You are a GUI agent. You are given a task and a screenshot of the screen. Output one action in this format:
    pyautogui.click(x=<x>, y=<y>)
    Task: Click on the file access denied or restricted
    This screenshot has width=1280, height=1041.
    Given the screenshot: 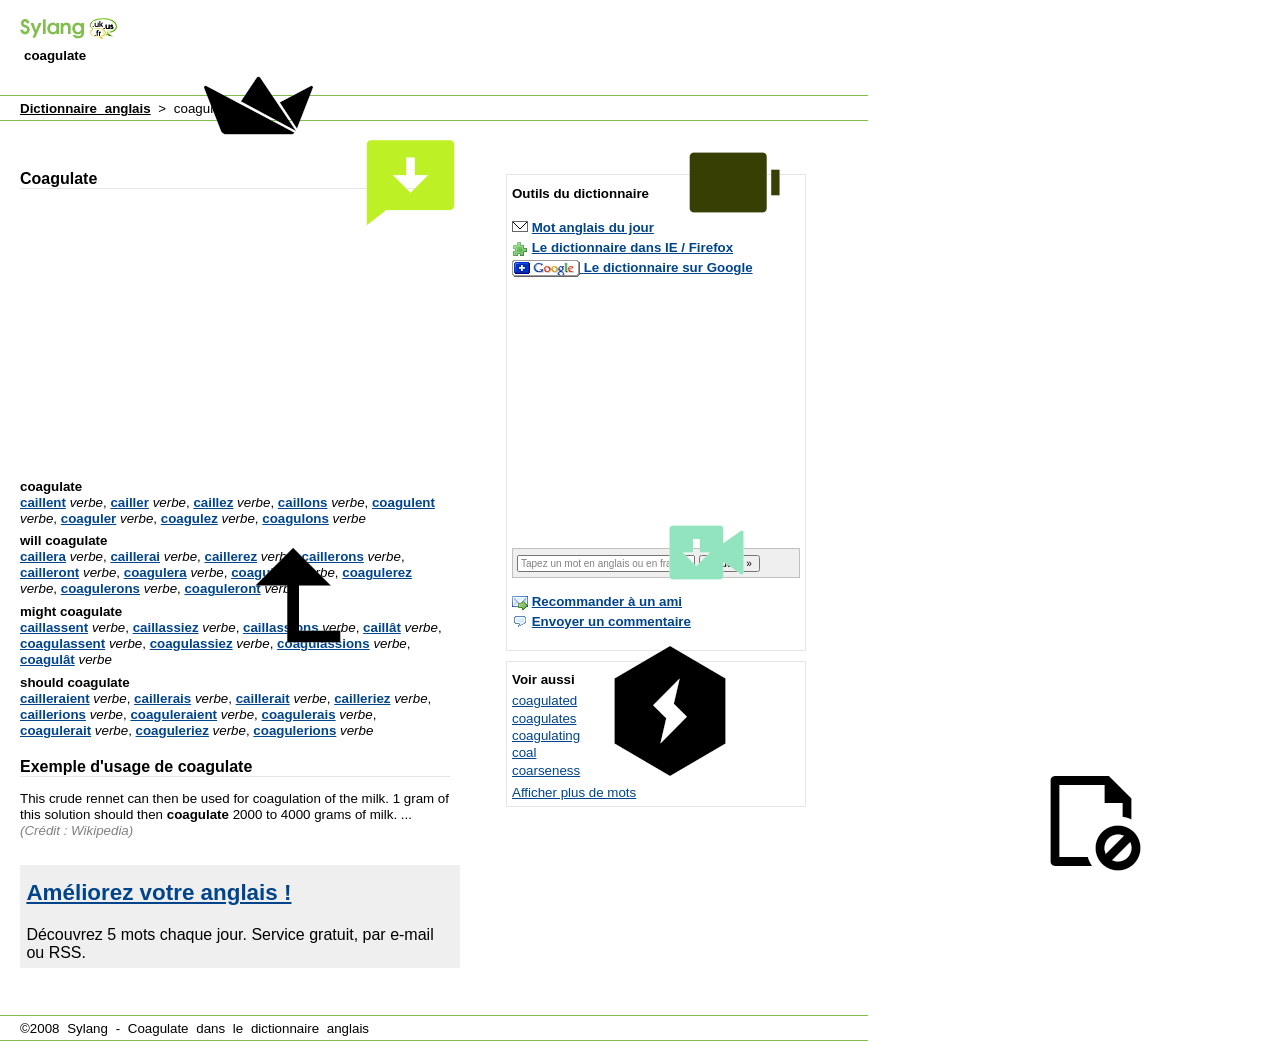 What is the action you would take?
    pyautogui.click(x=1091, y=821)
    